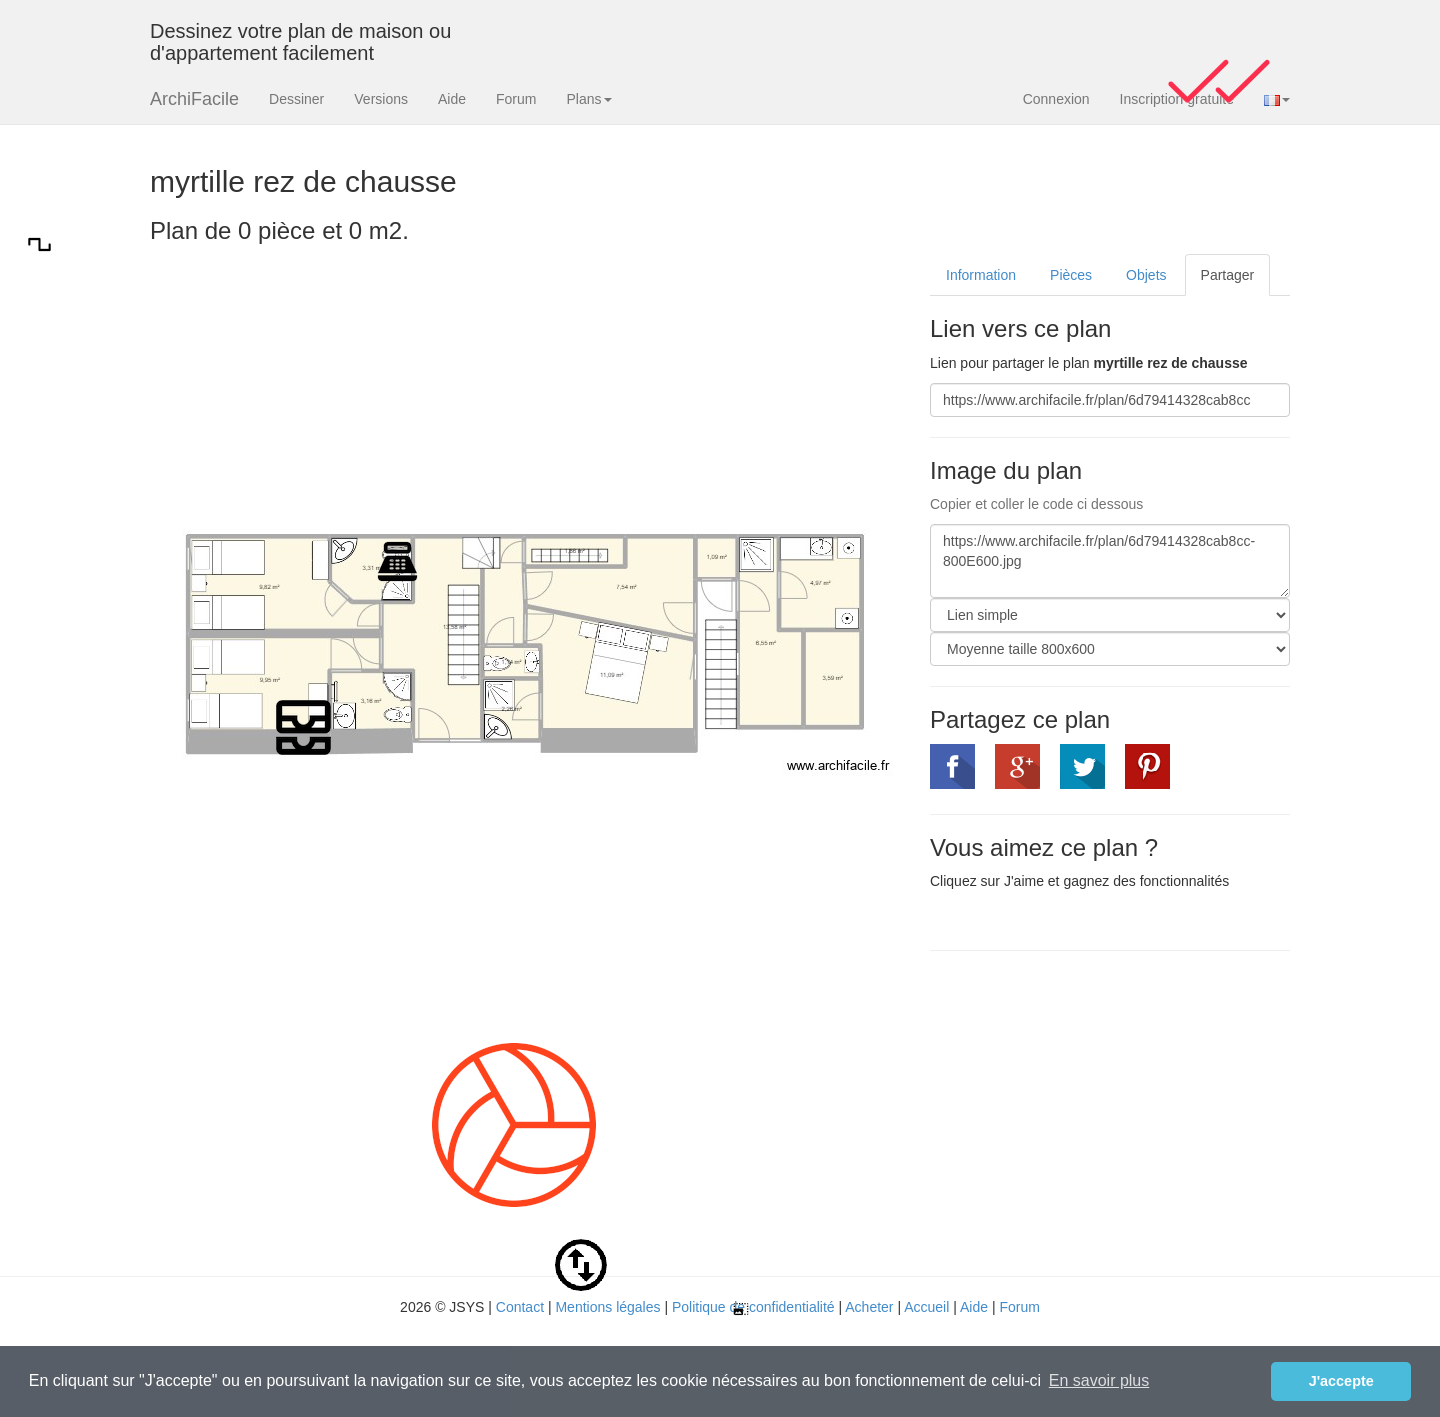 The width and height of the screenshot is (1440, 1417). What do you see at coordinates (581, 1265) in the screenshot?
I see `swap or reorder items vertically` at bounding box center [581, 1265].